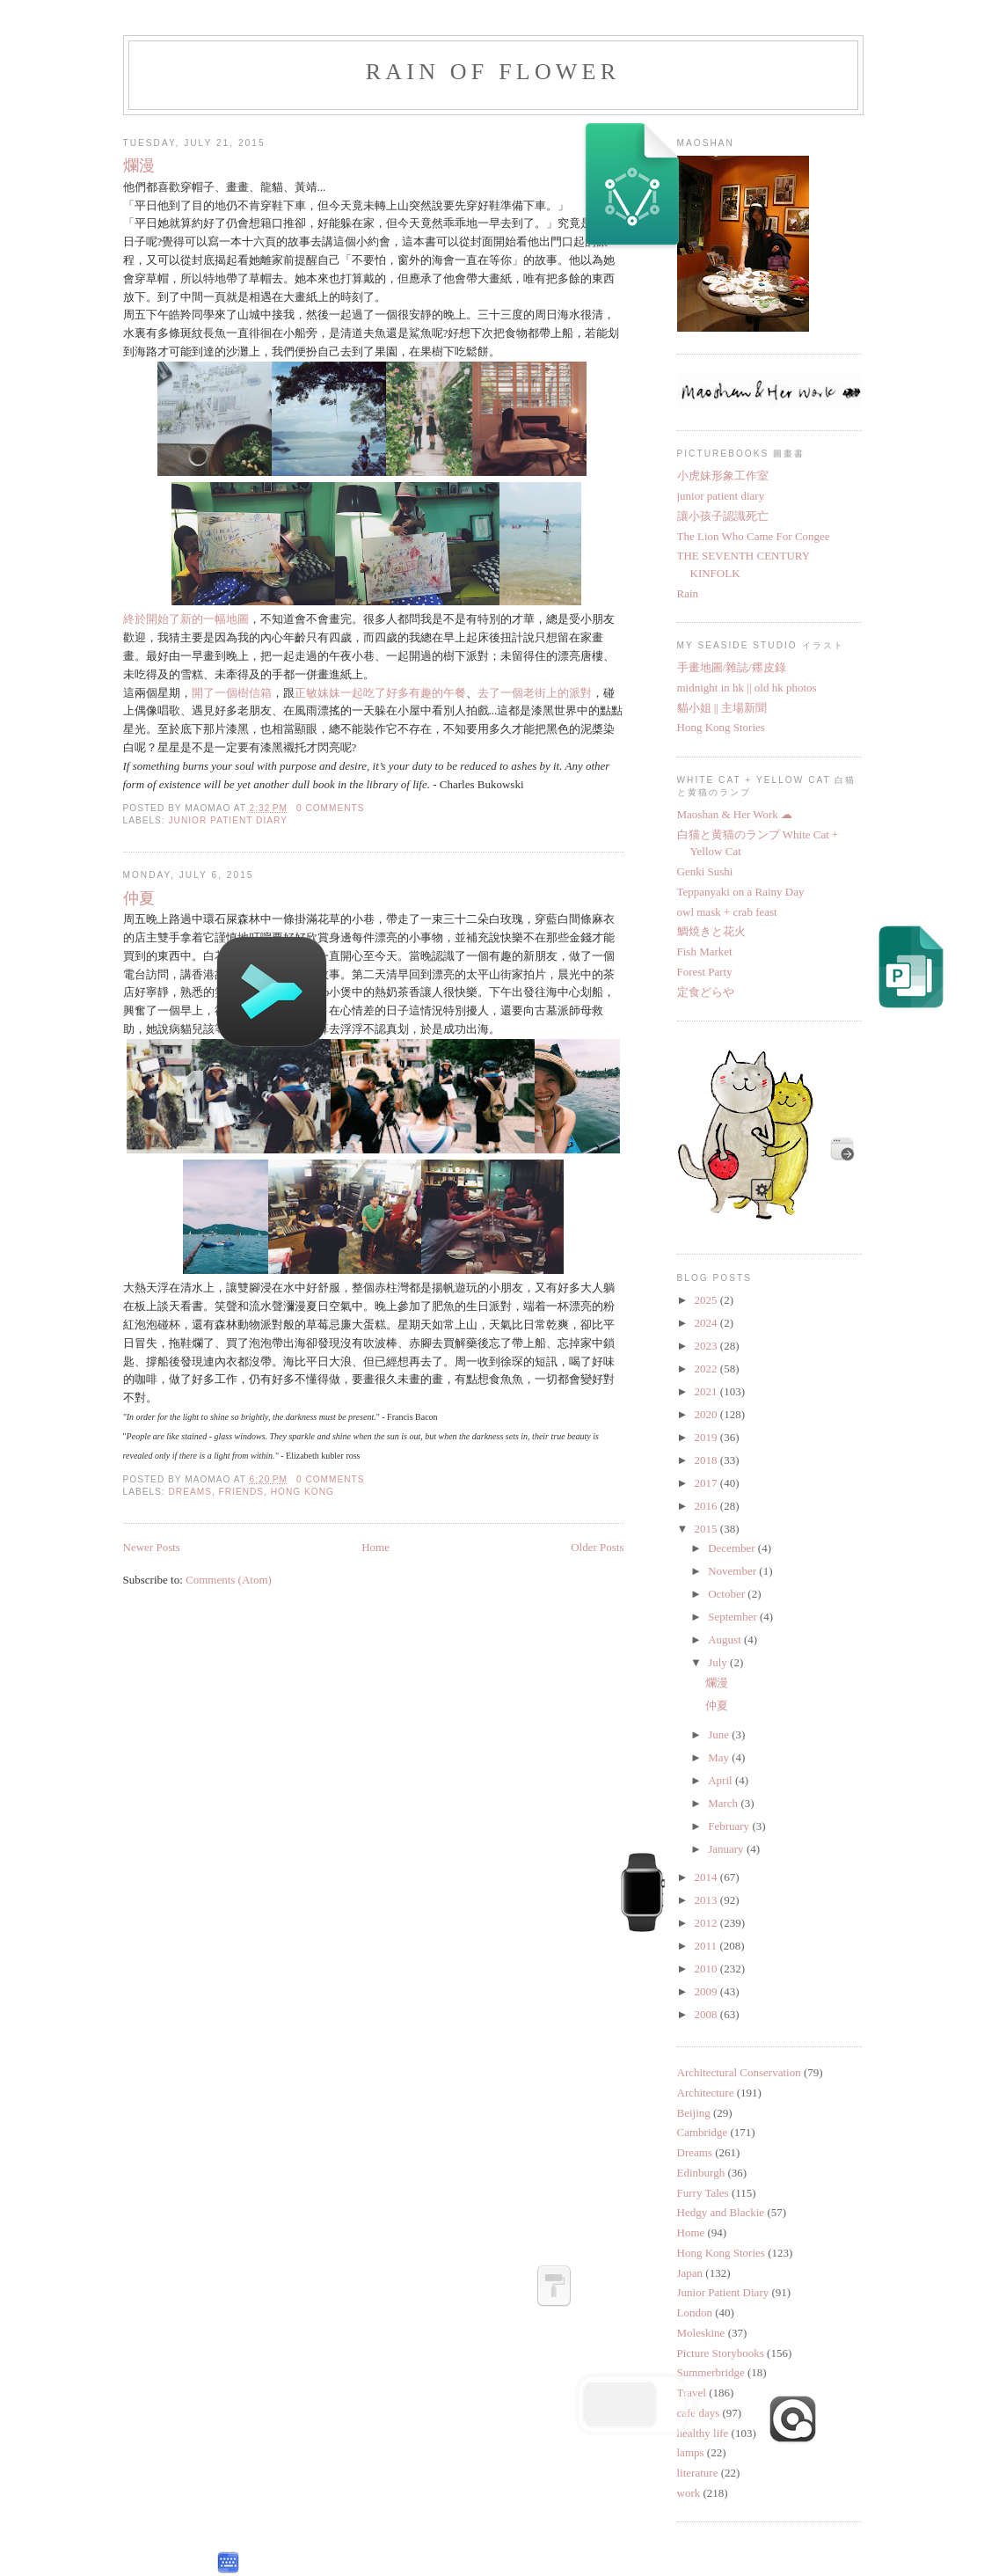 The width and height of the screenshot is (984, 2576). Describe the element at coordinates (762, 1189) in the screenshot. I see `access other applications or utilities` at that location.